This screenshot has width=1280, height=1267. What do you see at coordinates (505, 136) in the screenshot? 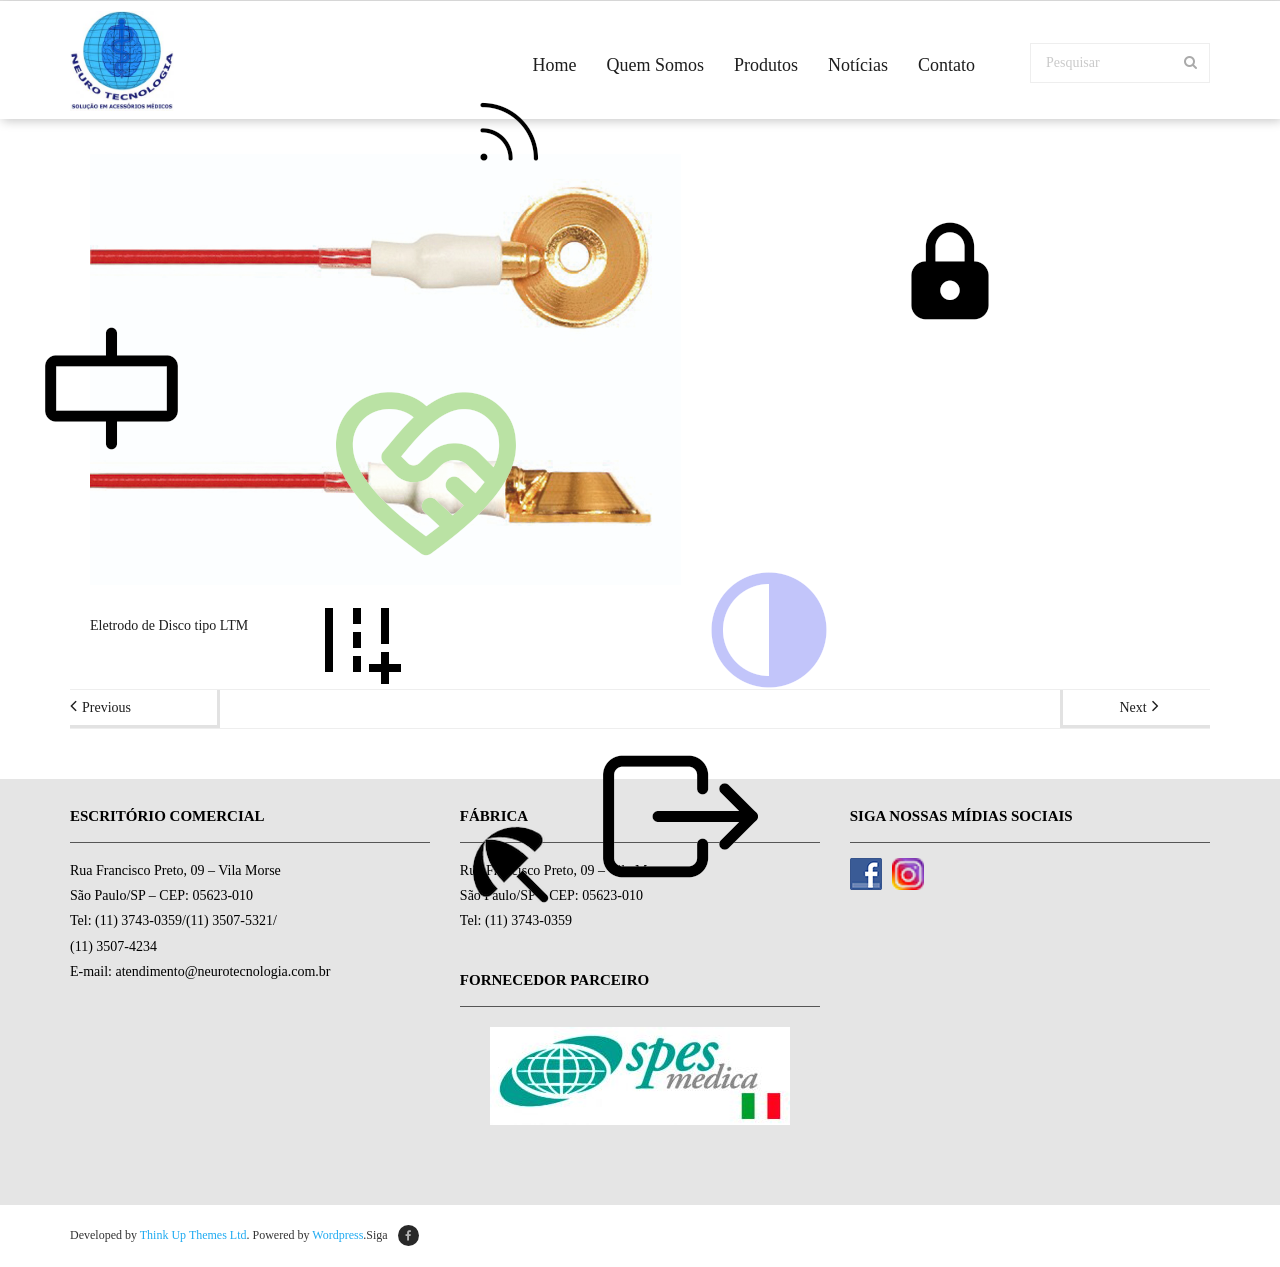
I see `subscribe to RSS feed` at bounding box center [505, 136].